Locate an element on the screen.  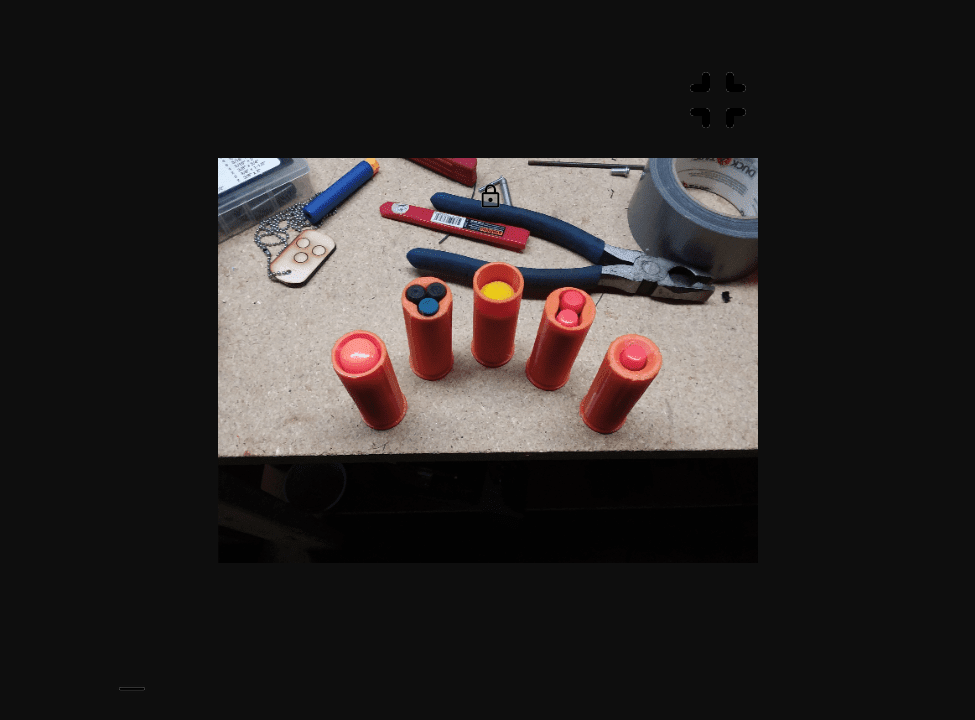
exit fullscreen mode is located at coordinates (718, 100).